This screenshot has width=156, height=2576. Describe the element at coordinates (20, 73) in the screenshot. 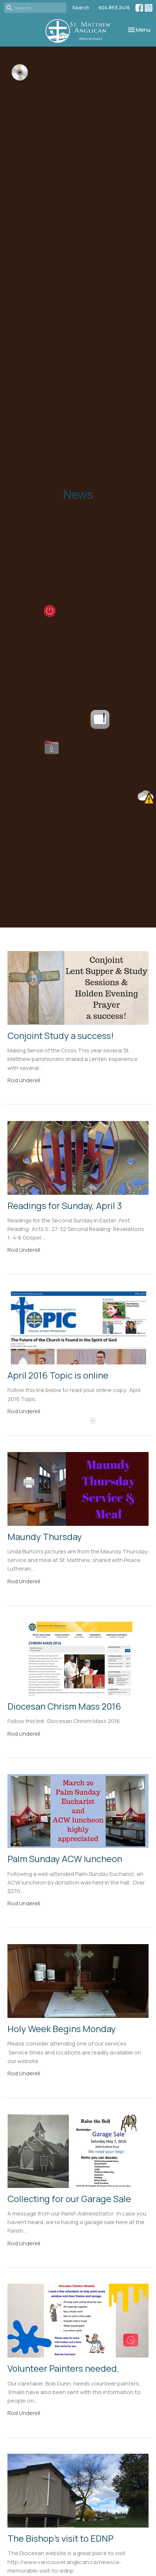

I see `burn files to a recordable CD` at that location.